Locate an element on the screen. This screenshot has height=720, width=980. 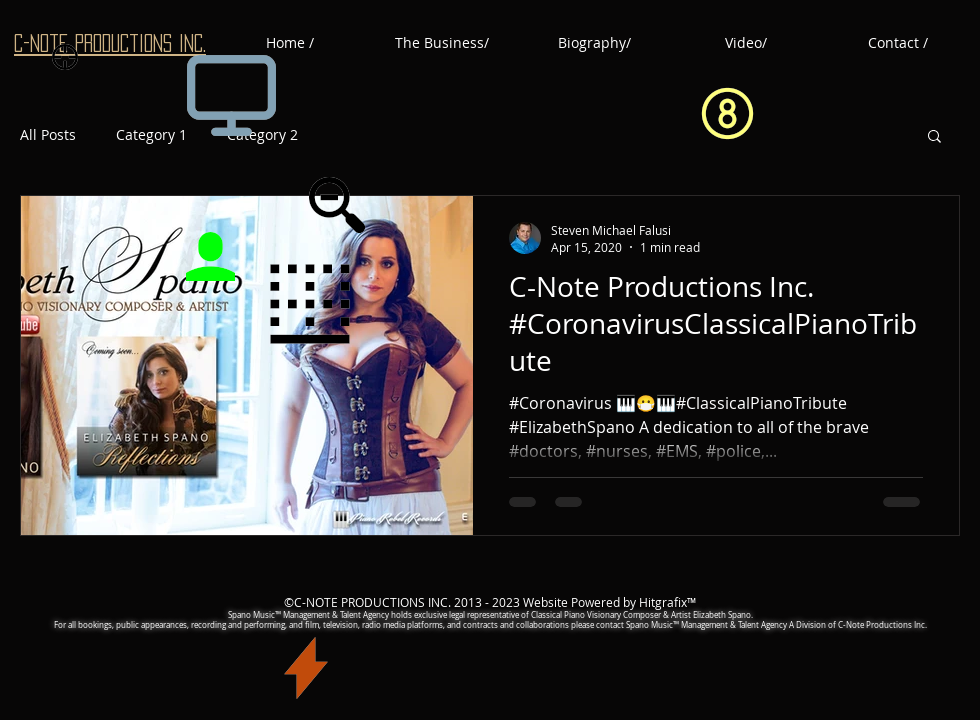
switch to desktop display mode is located at coordinates (231, 95).